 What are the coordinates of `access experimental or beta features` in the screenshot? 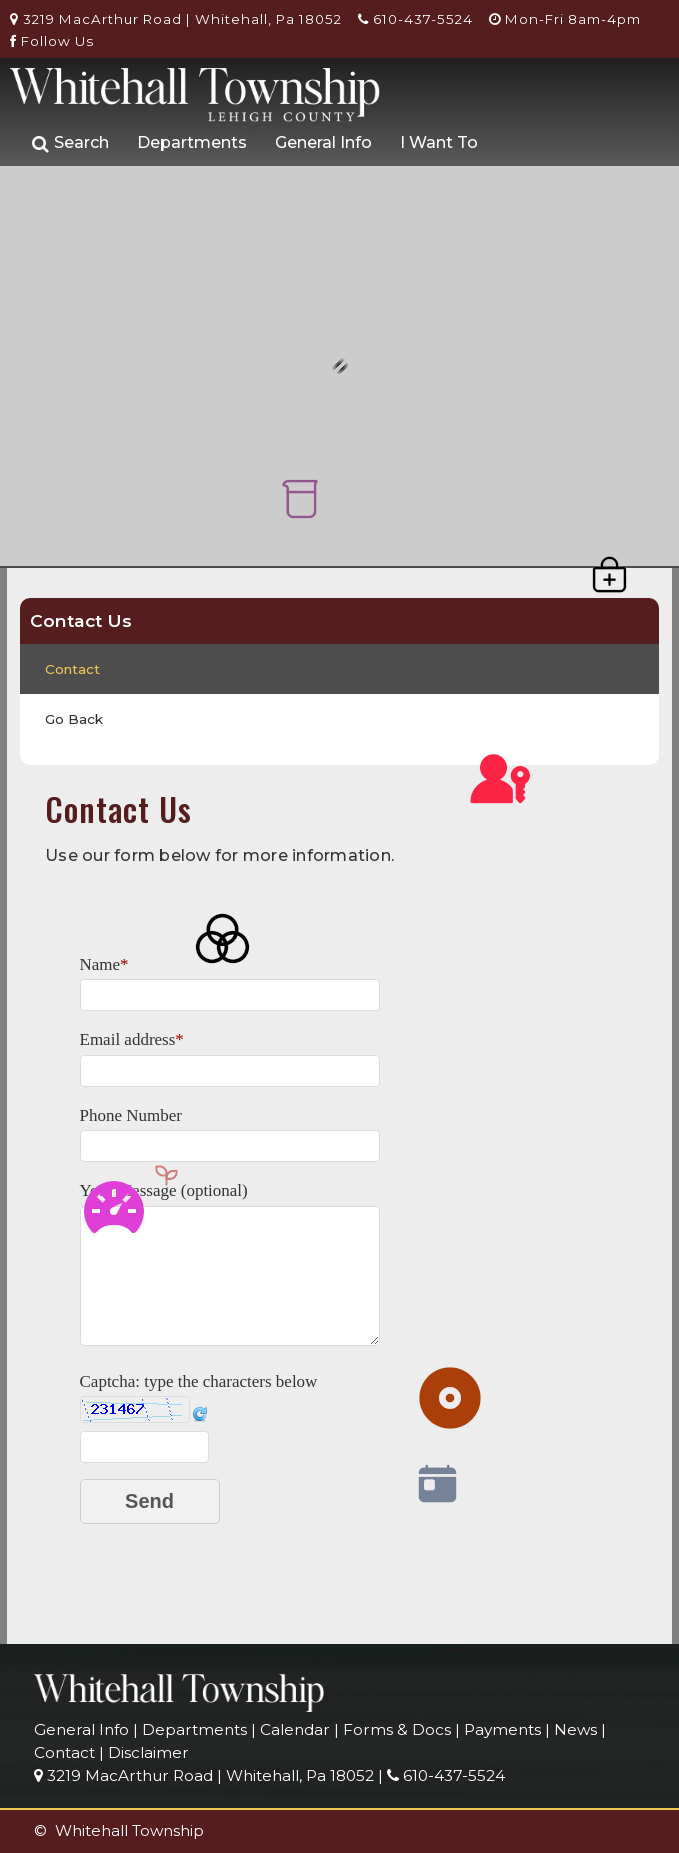 It's located at (300, 499).